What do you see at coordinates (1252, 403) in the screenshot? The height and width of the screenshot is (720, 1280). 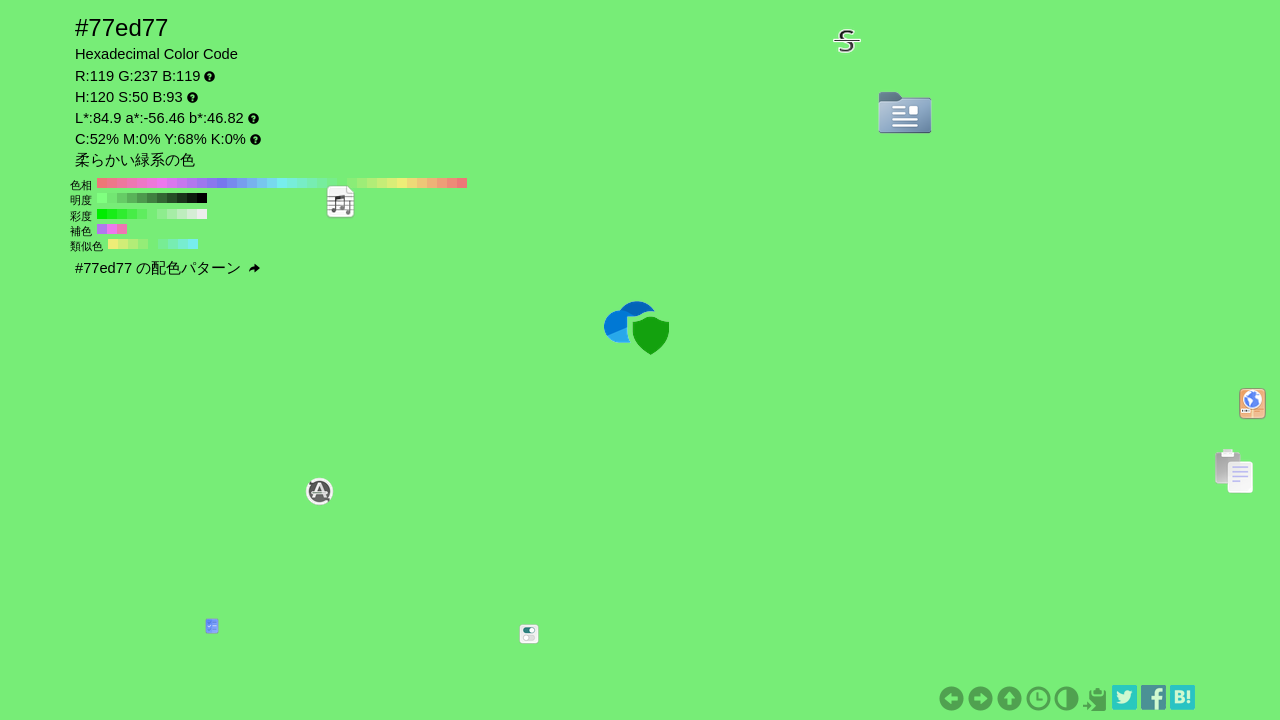 I see `indicates package cache is being updated` at bounding box center [1252, 403].